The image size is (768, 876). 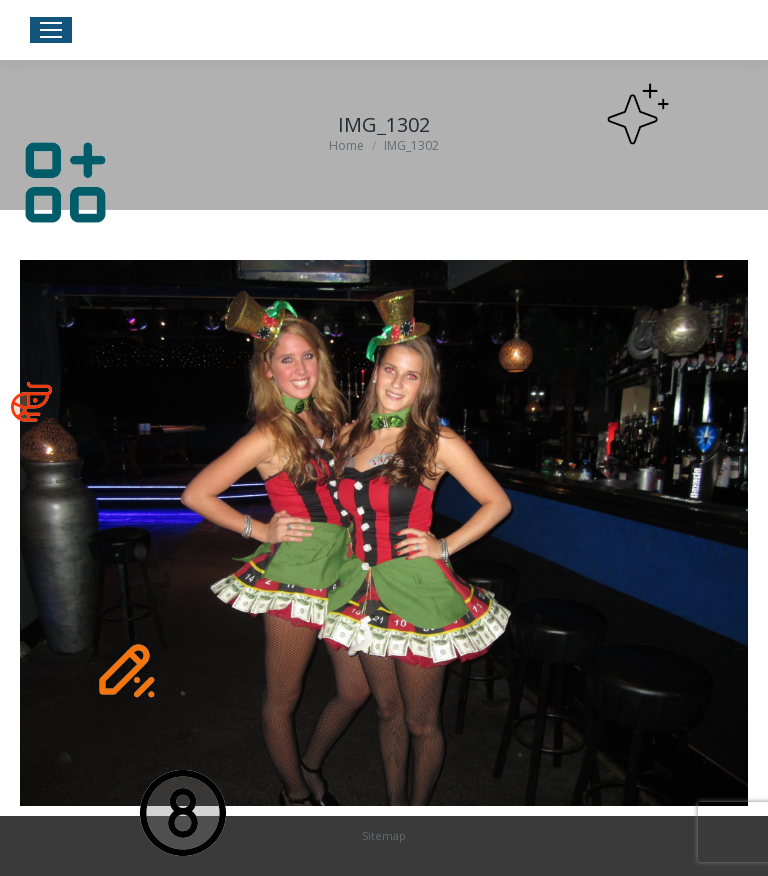 What do you see at coordinates (65, 182) in the screenshot?
I see `open app drawer or menu` at bounding box center [65, 182].